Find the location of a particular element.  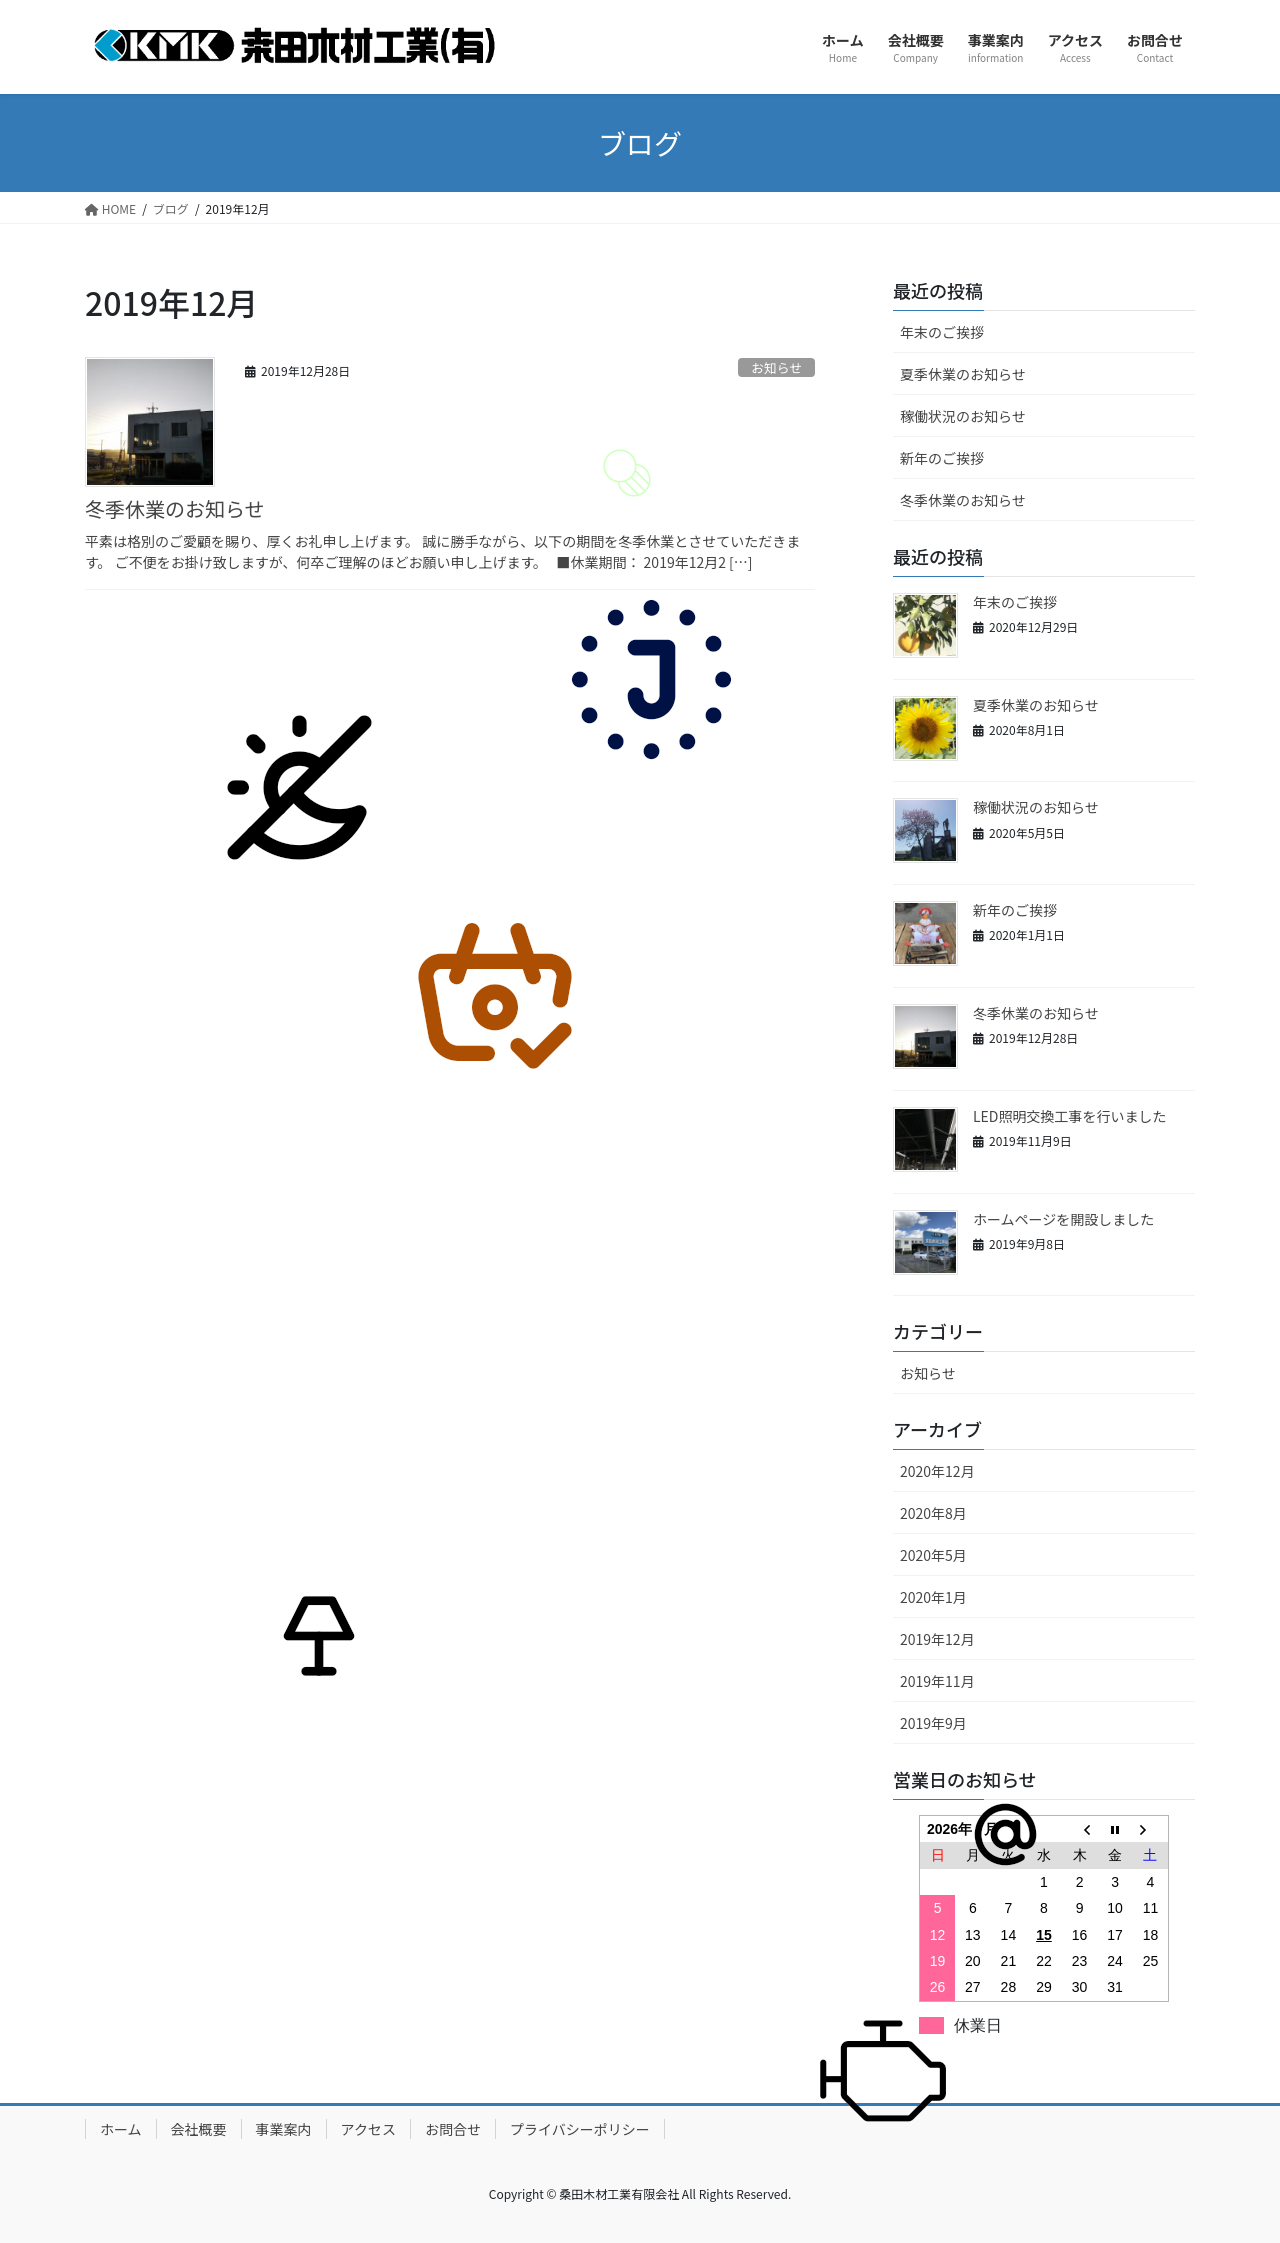

toggle between light and dark mode is located at coordinates (299, 787).